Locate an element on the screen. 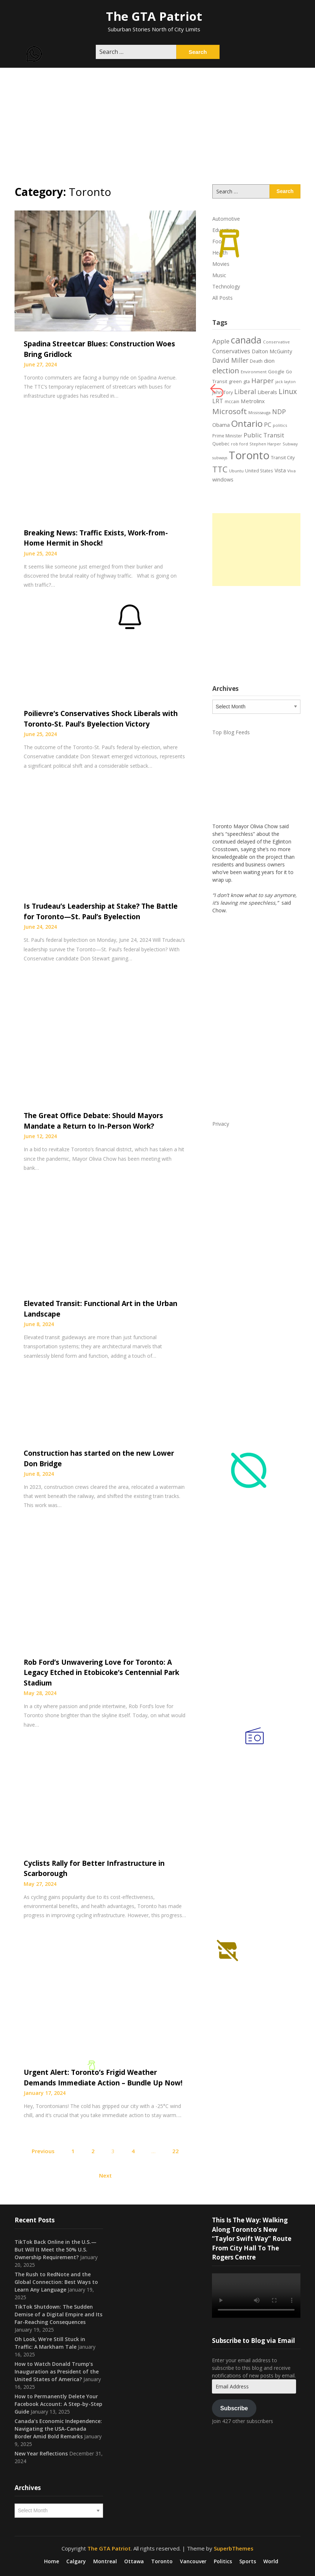  indicates a disabled or unavailable feature is located at coordinates (249, 1470).